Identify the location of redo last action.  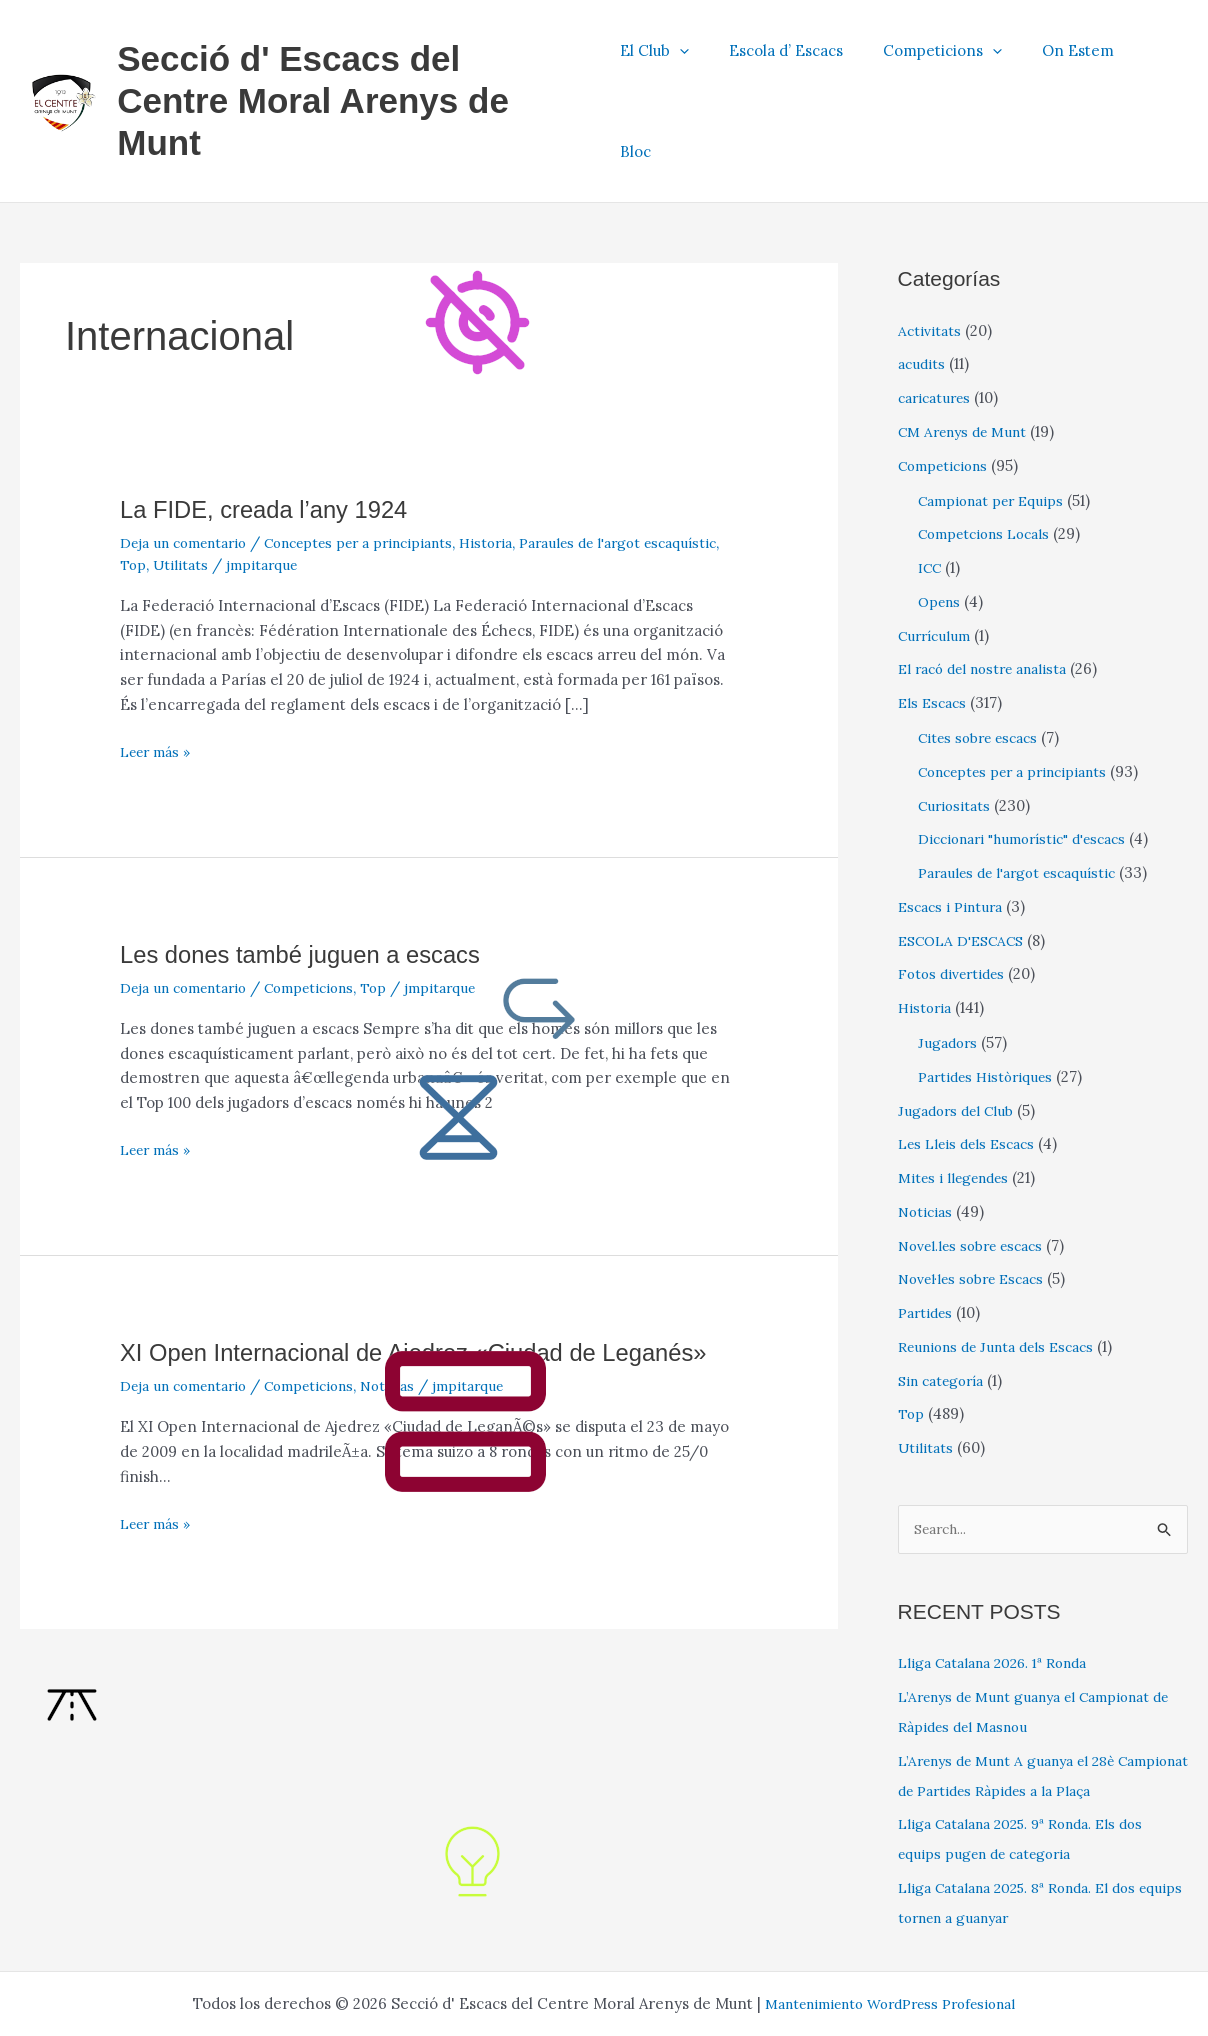
(539, 1006).